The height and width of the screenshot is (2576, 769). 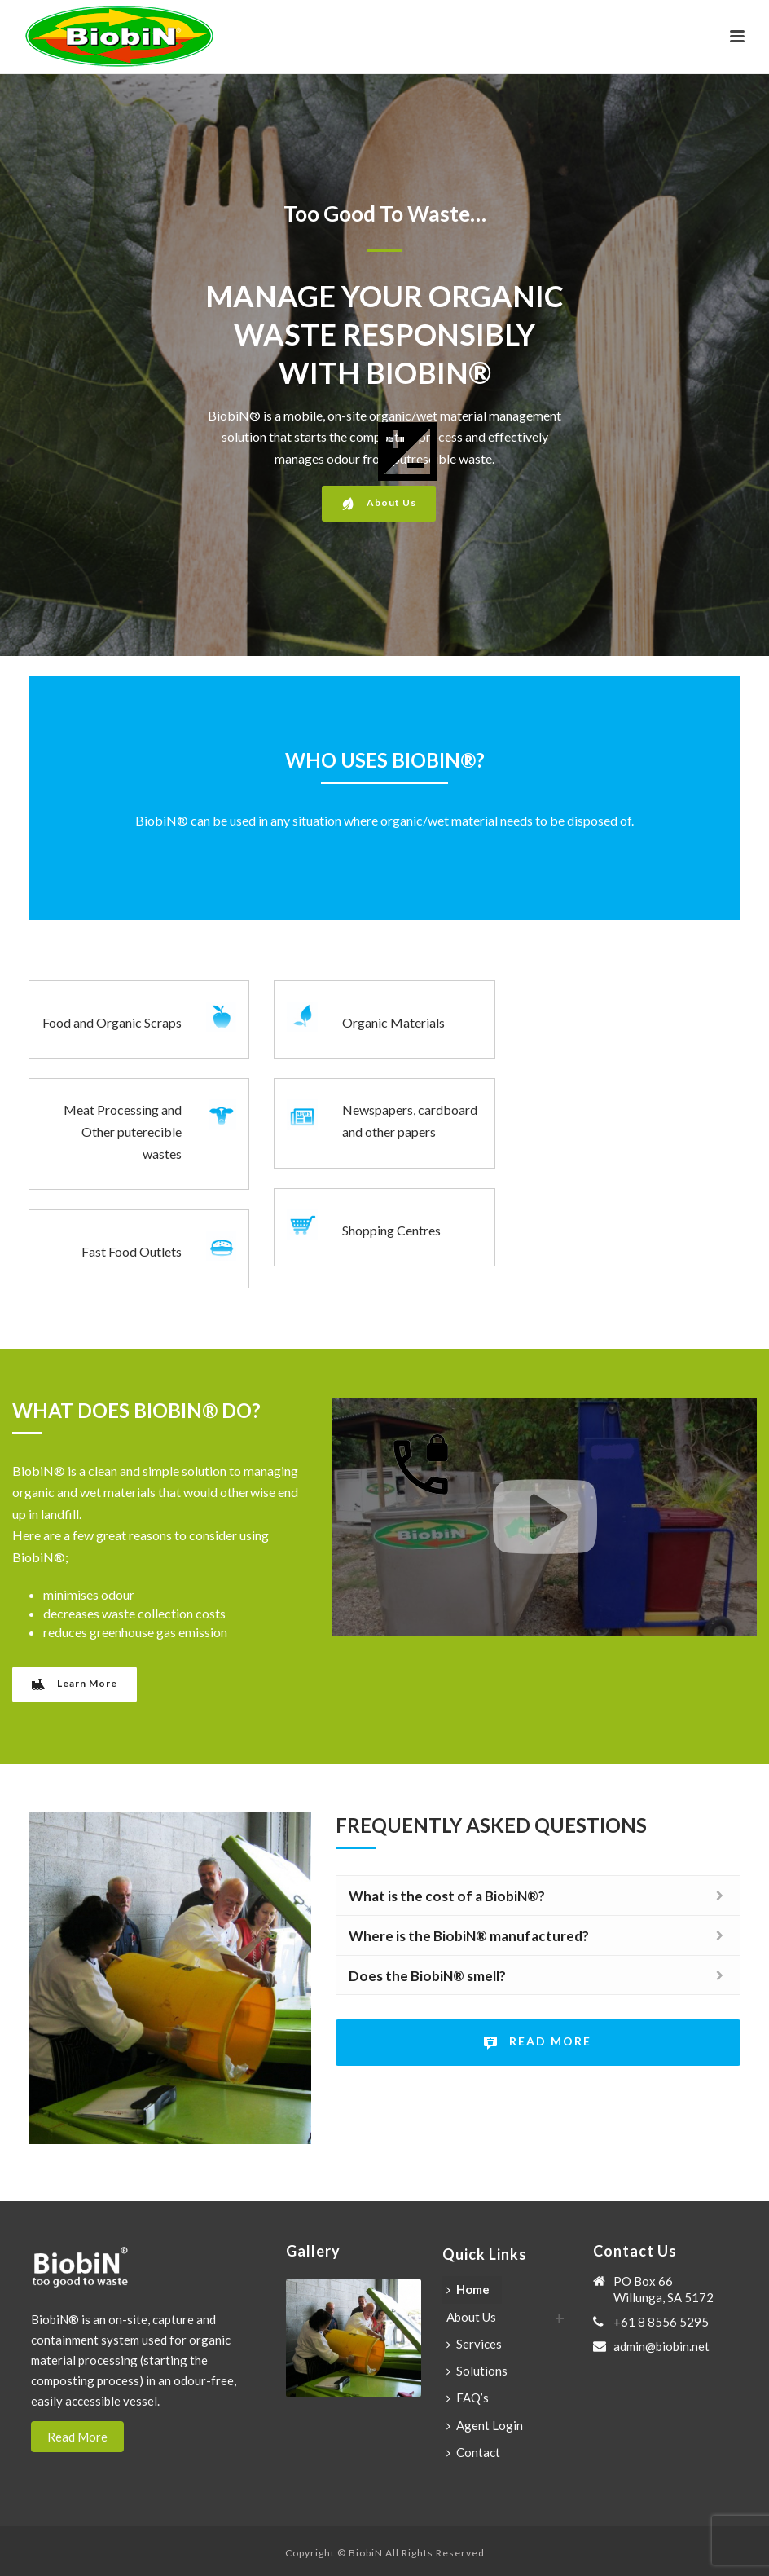 I want to click on adjust camera ISO sensitivity settings, so click(x=407, y=451).